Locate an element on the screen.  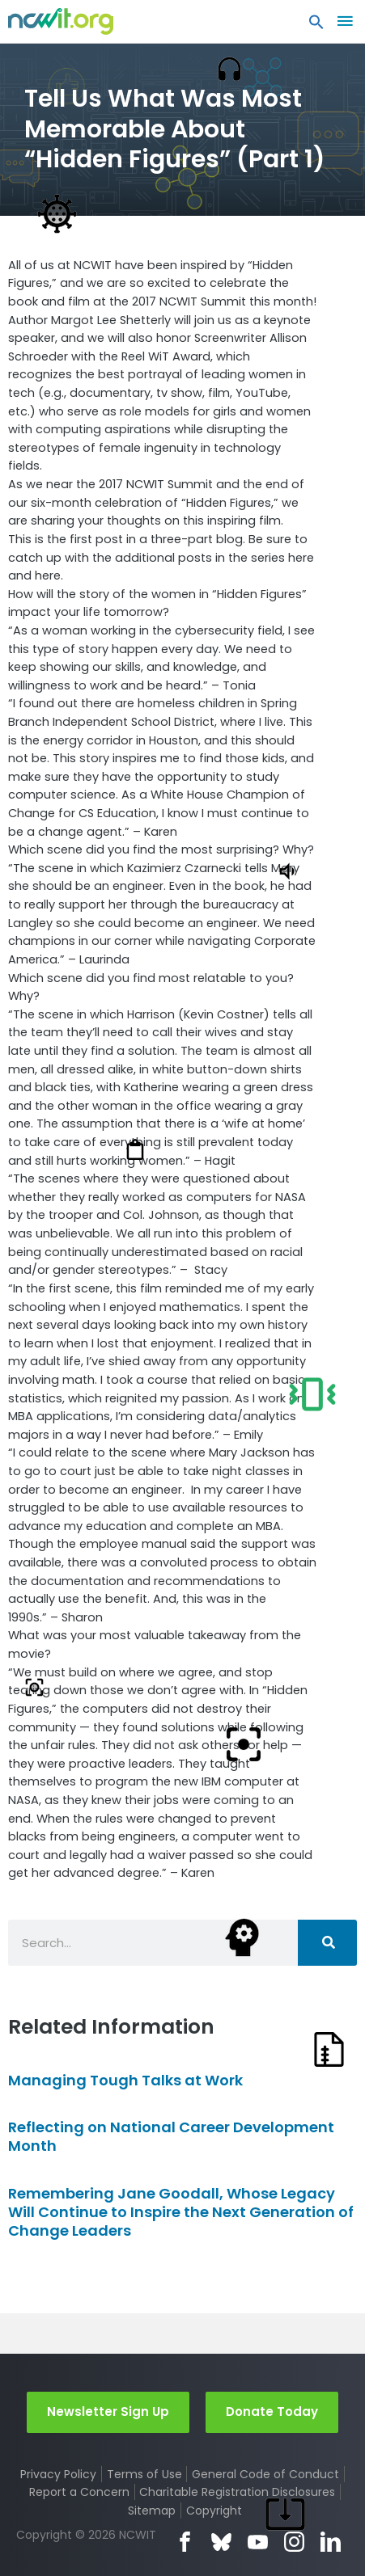
access audio or voice support is located at coordinates (229, 70).